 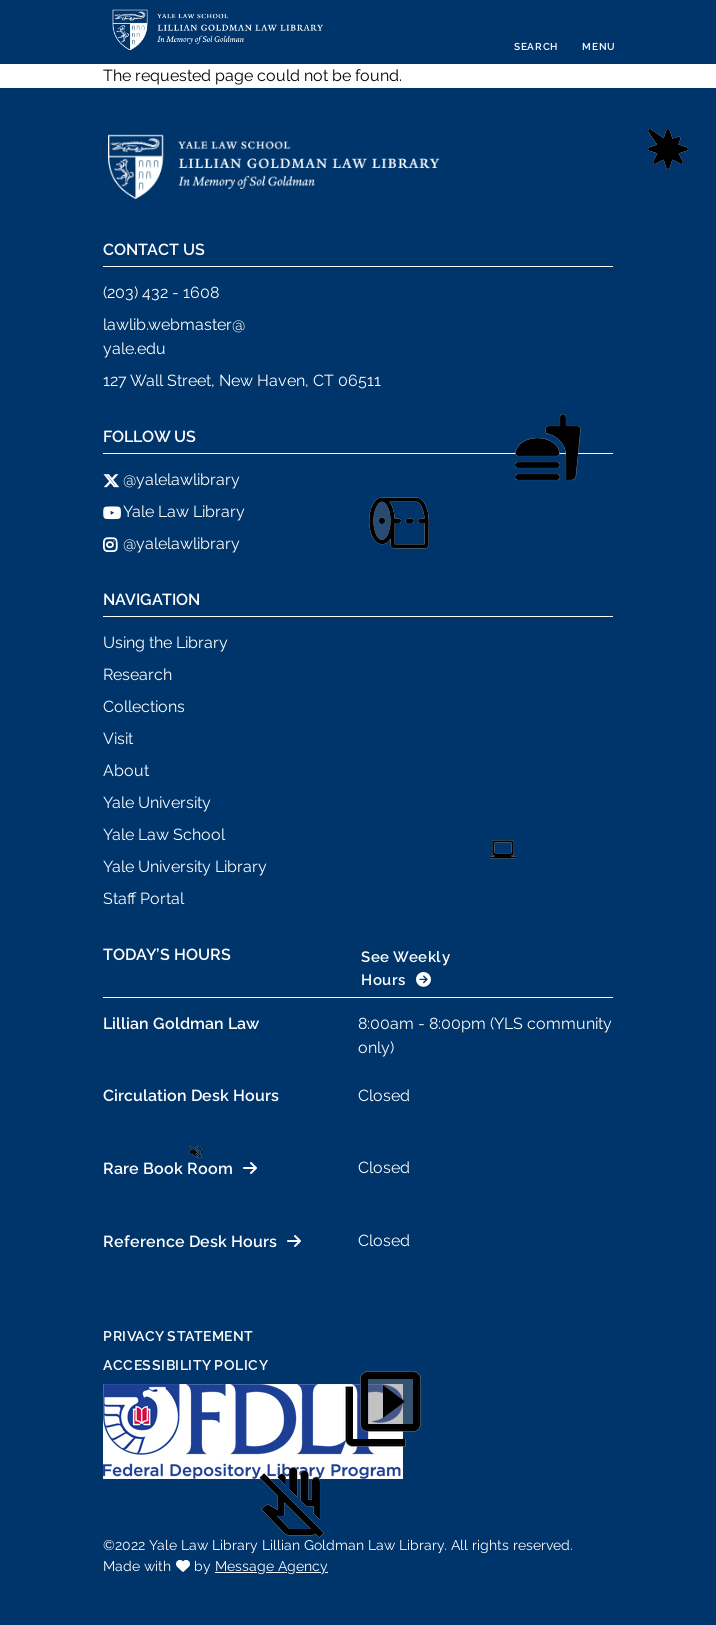 What do you see at coordinates (383, 1409) in the screenshot?
I see `access your video library` at bounding box center [383, 1409].